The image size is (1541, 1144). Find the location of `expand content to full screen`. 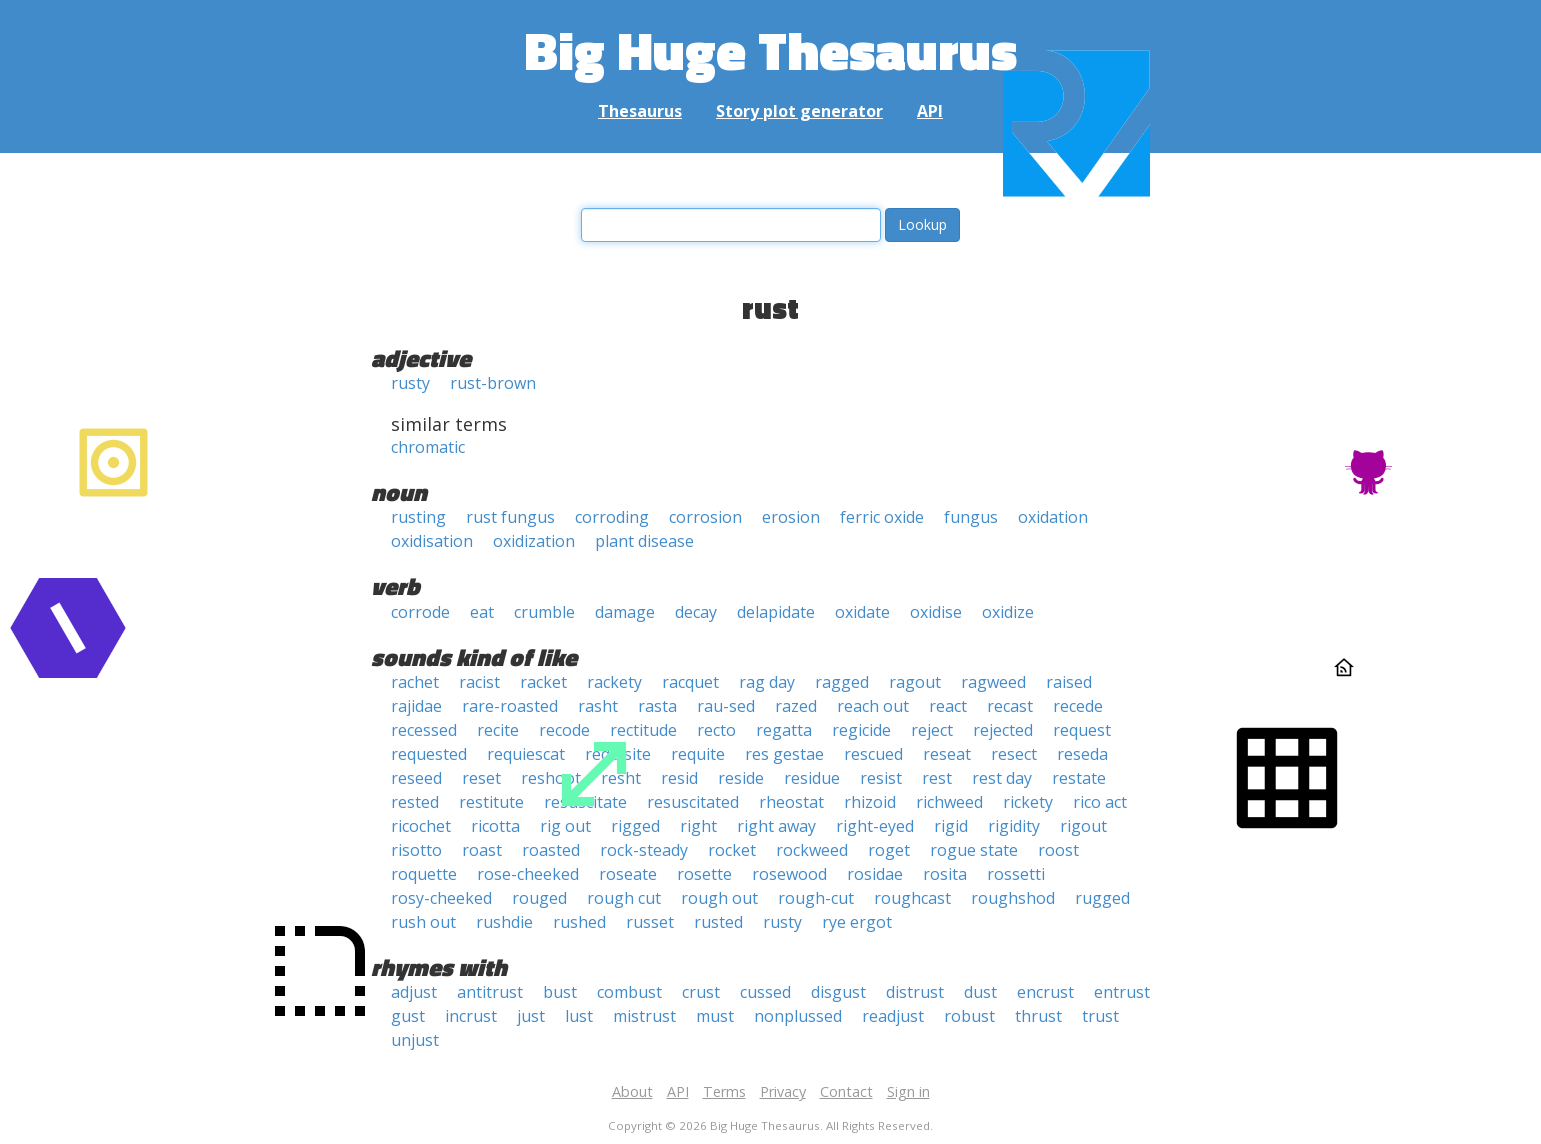

expand content to full screen is located at coordinates (594, 774).